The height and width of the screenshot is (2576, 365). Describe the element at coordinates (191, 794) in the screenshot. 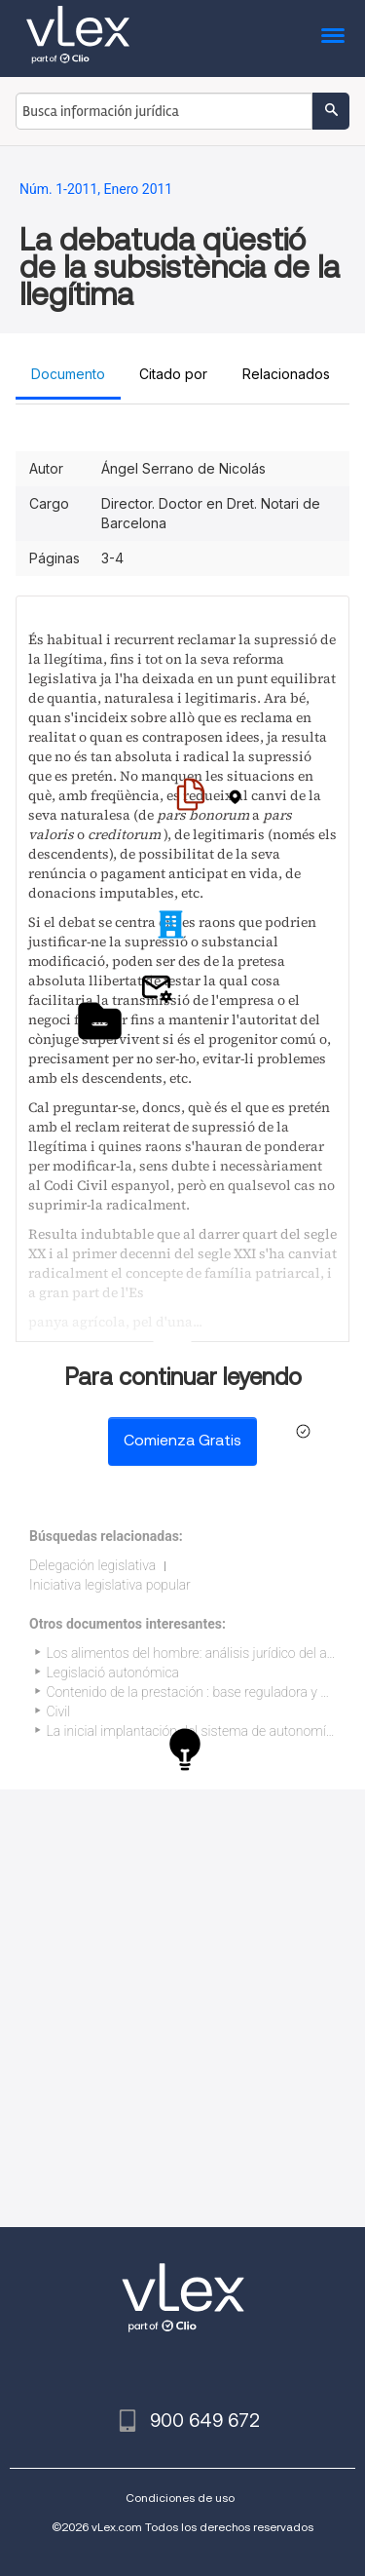

I see `copy to clipboard` at that location.